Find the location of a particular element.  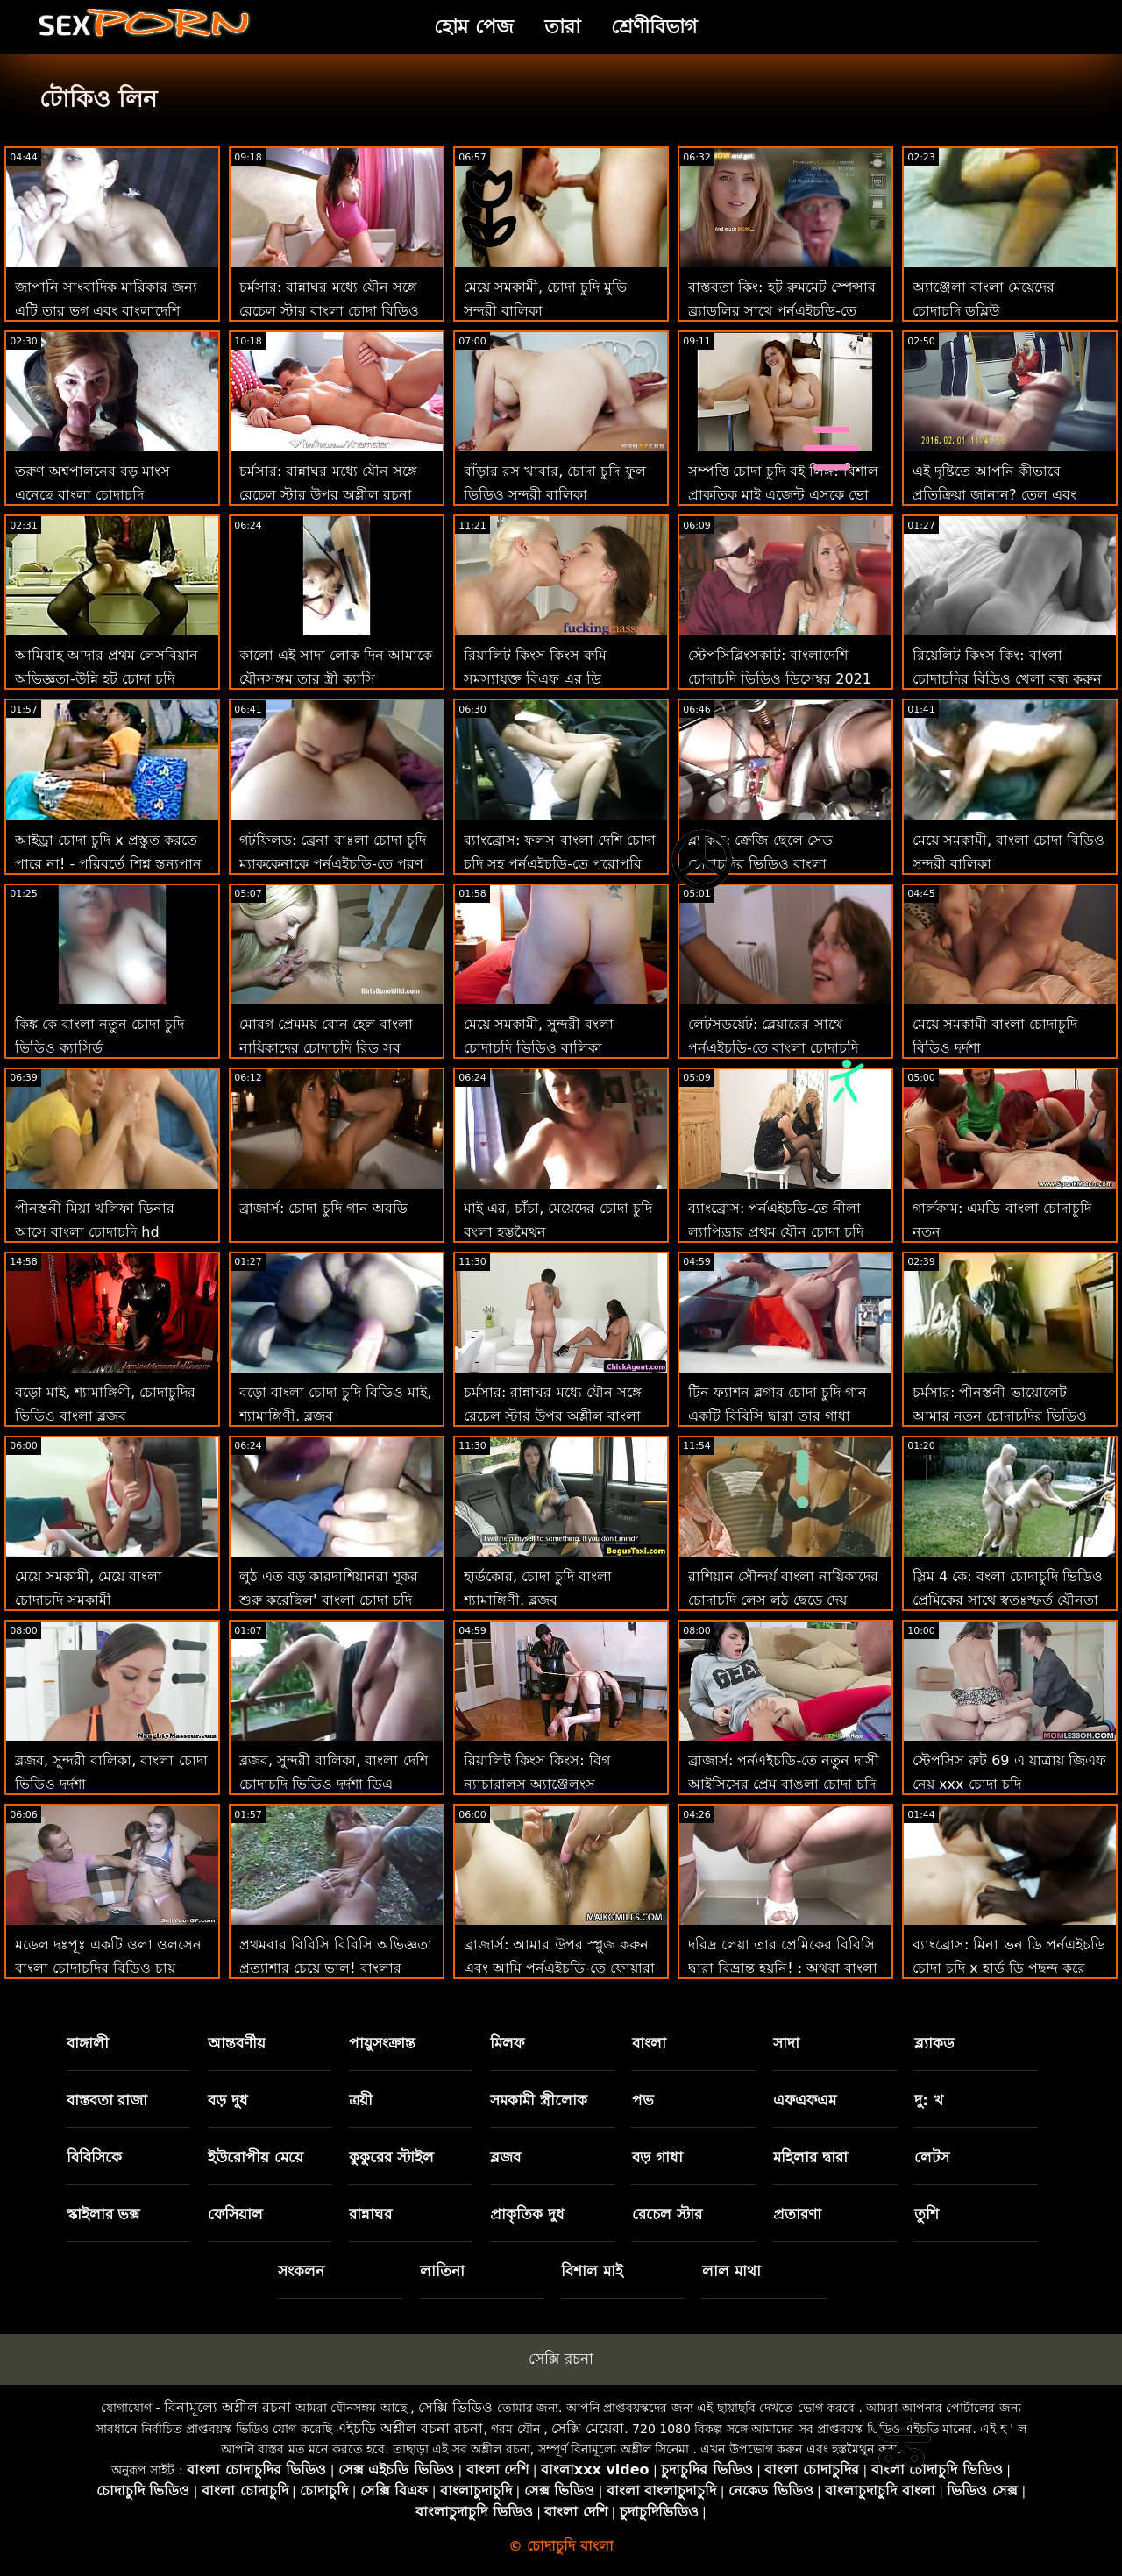

mercedes-benz brand logo is located at coordinates (702, 860).